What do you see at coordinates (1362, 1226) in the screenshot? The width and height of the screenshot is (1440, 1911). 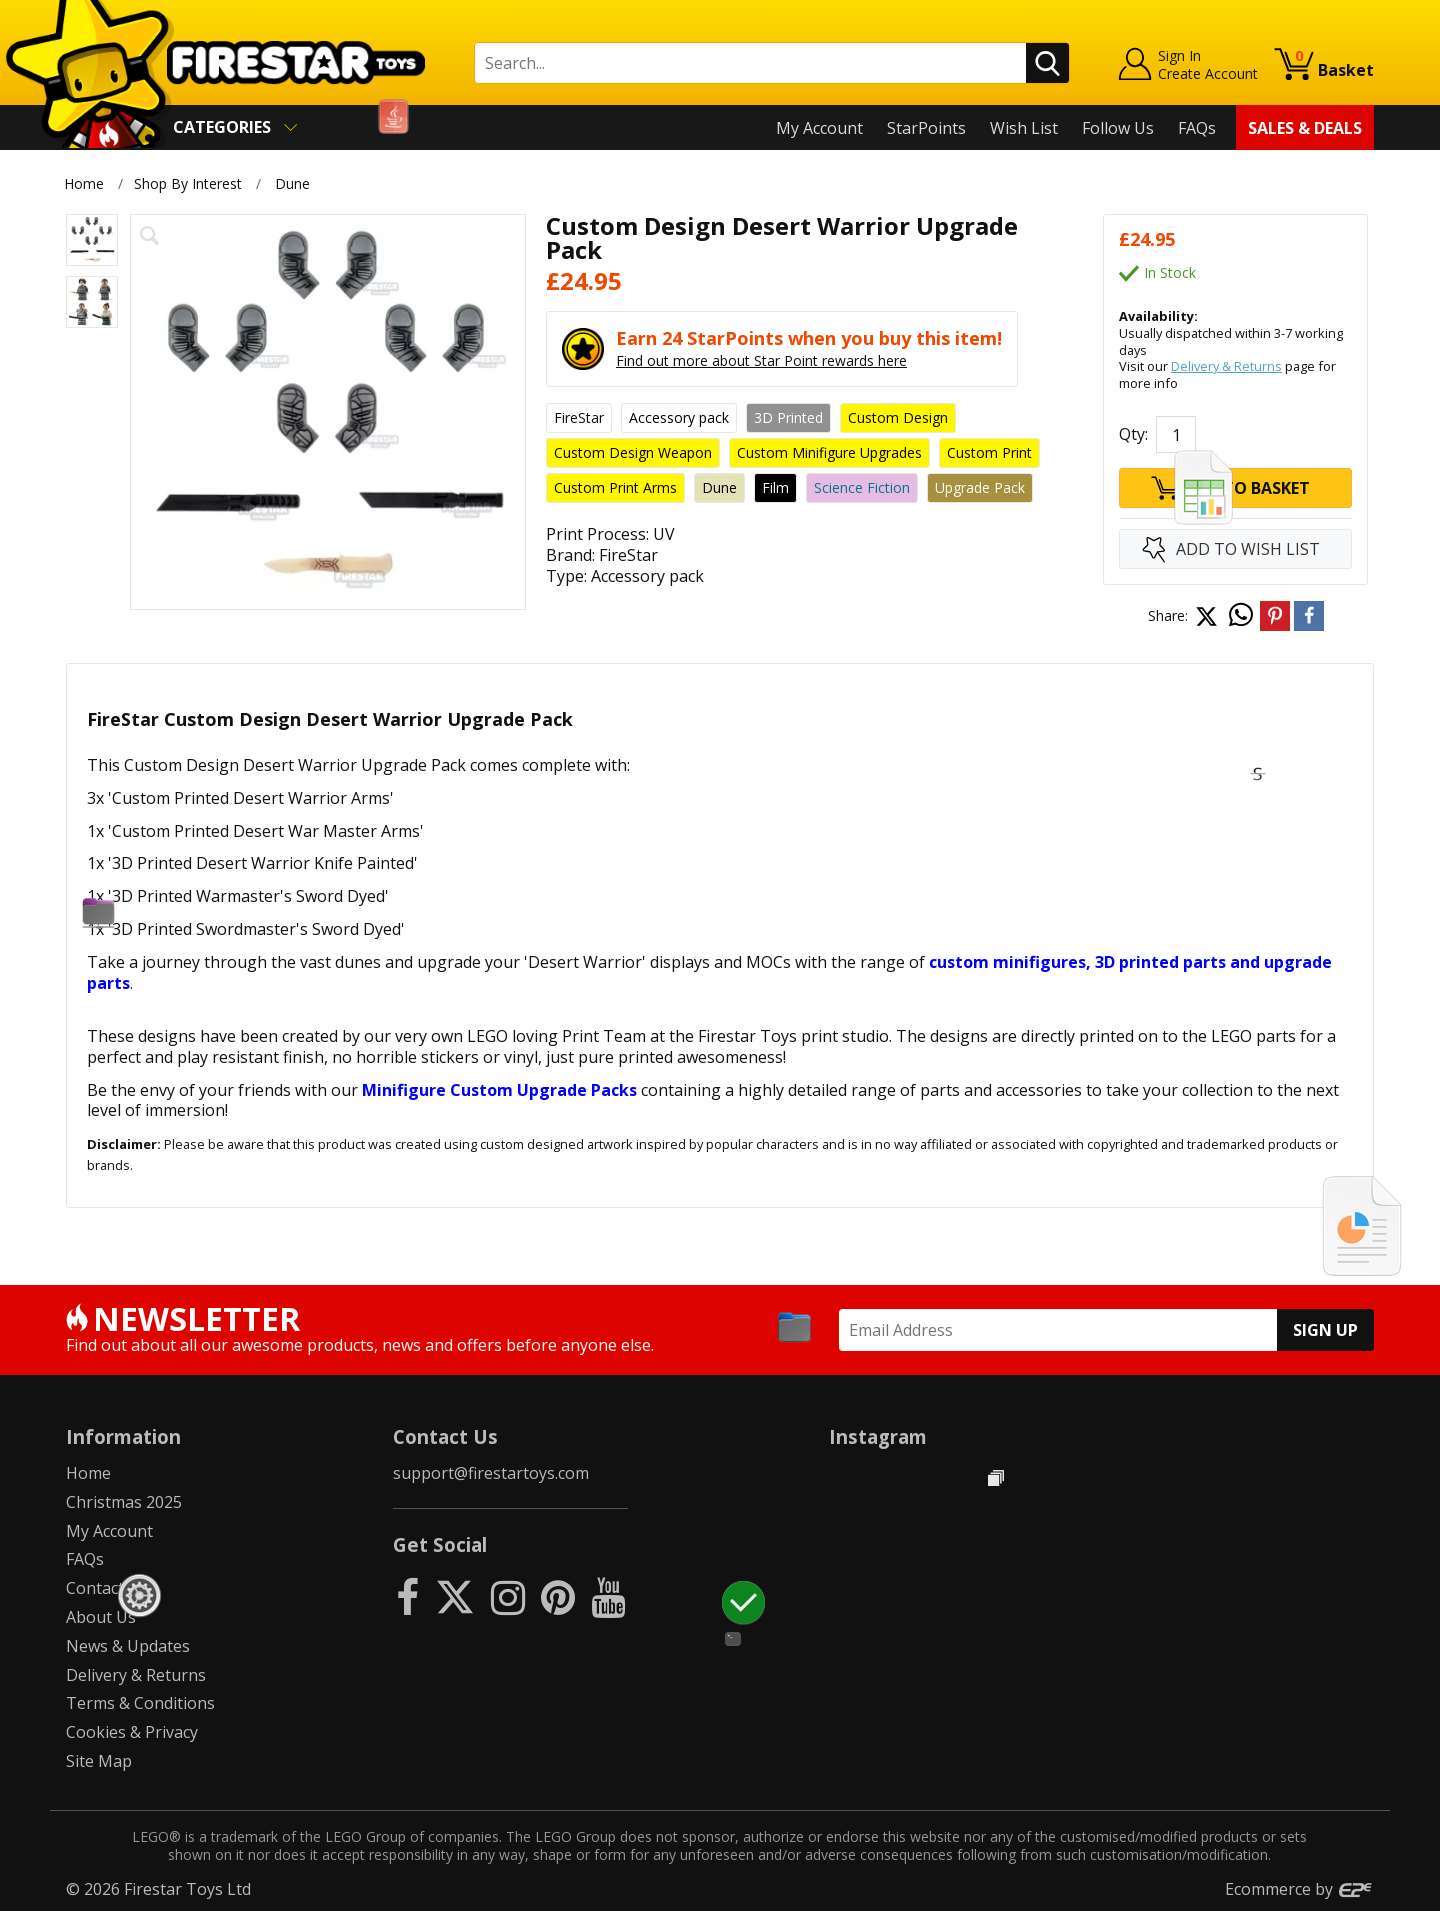 I see `open a presentation file` at bounding box center [1362, 1226].